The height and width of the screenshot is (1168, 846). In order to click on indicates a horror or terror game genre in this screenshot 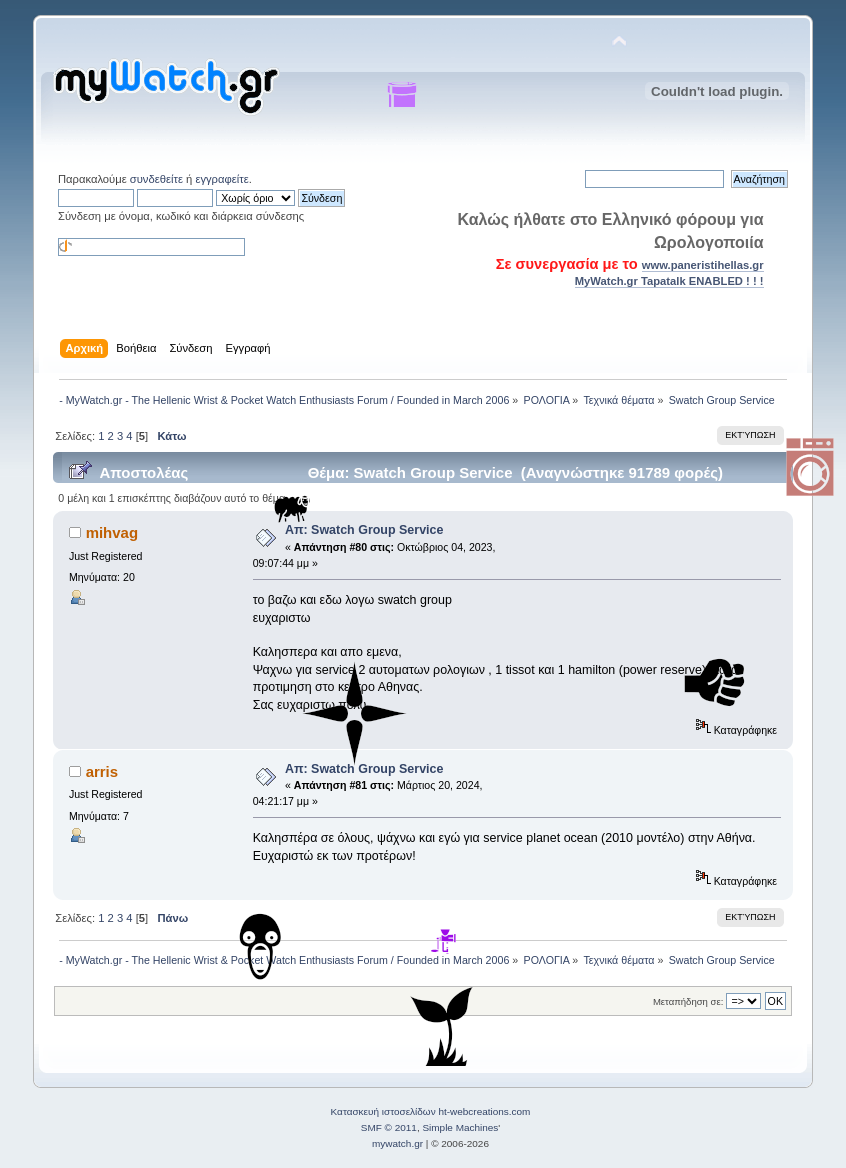, I will do `click(260, 946)`.